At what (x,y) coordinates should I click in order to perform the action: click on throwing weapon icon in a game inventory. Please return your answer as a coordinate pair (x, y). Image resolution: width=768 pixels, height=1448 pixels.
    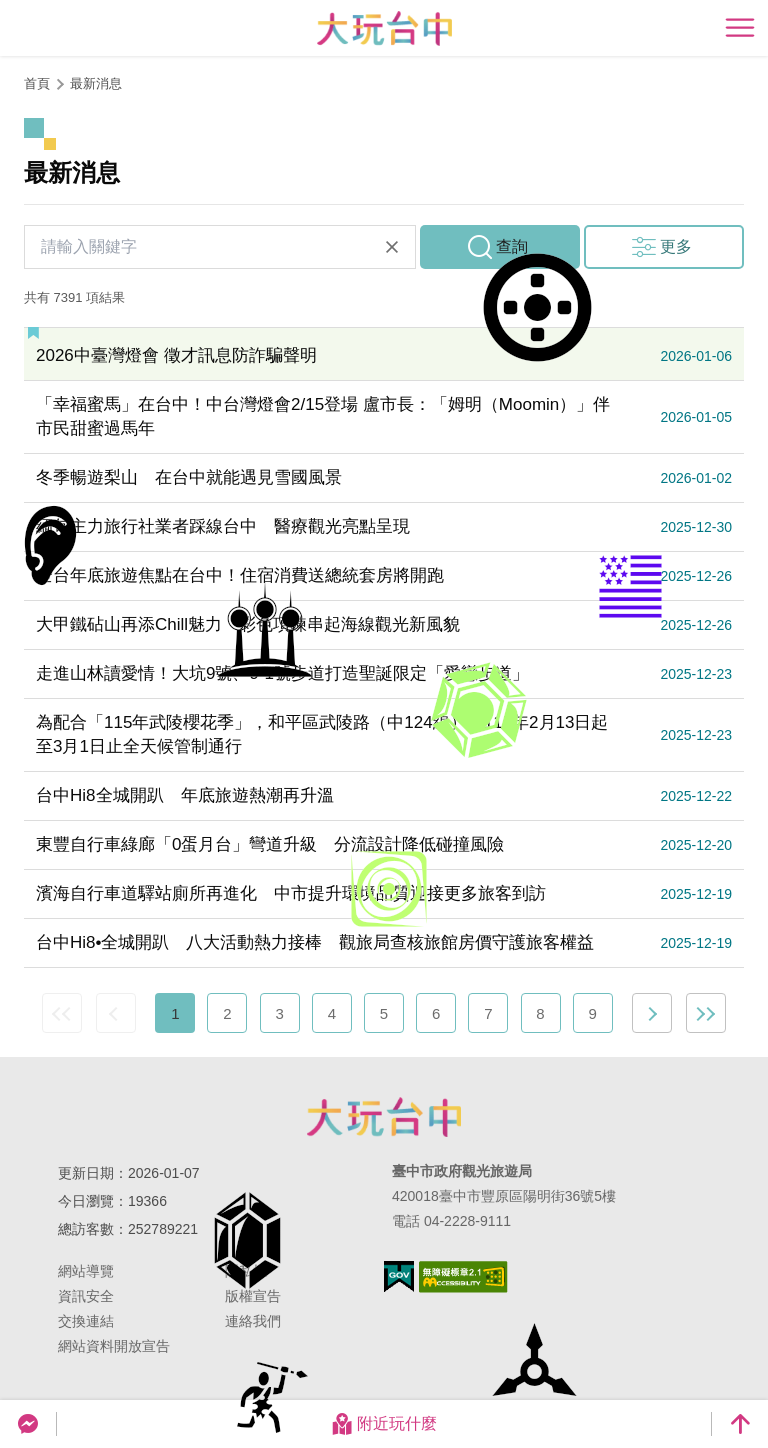
    Looking at the image, I should click on (534, 1359).